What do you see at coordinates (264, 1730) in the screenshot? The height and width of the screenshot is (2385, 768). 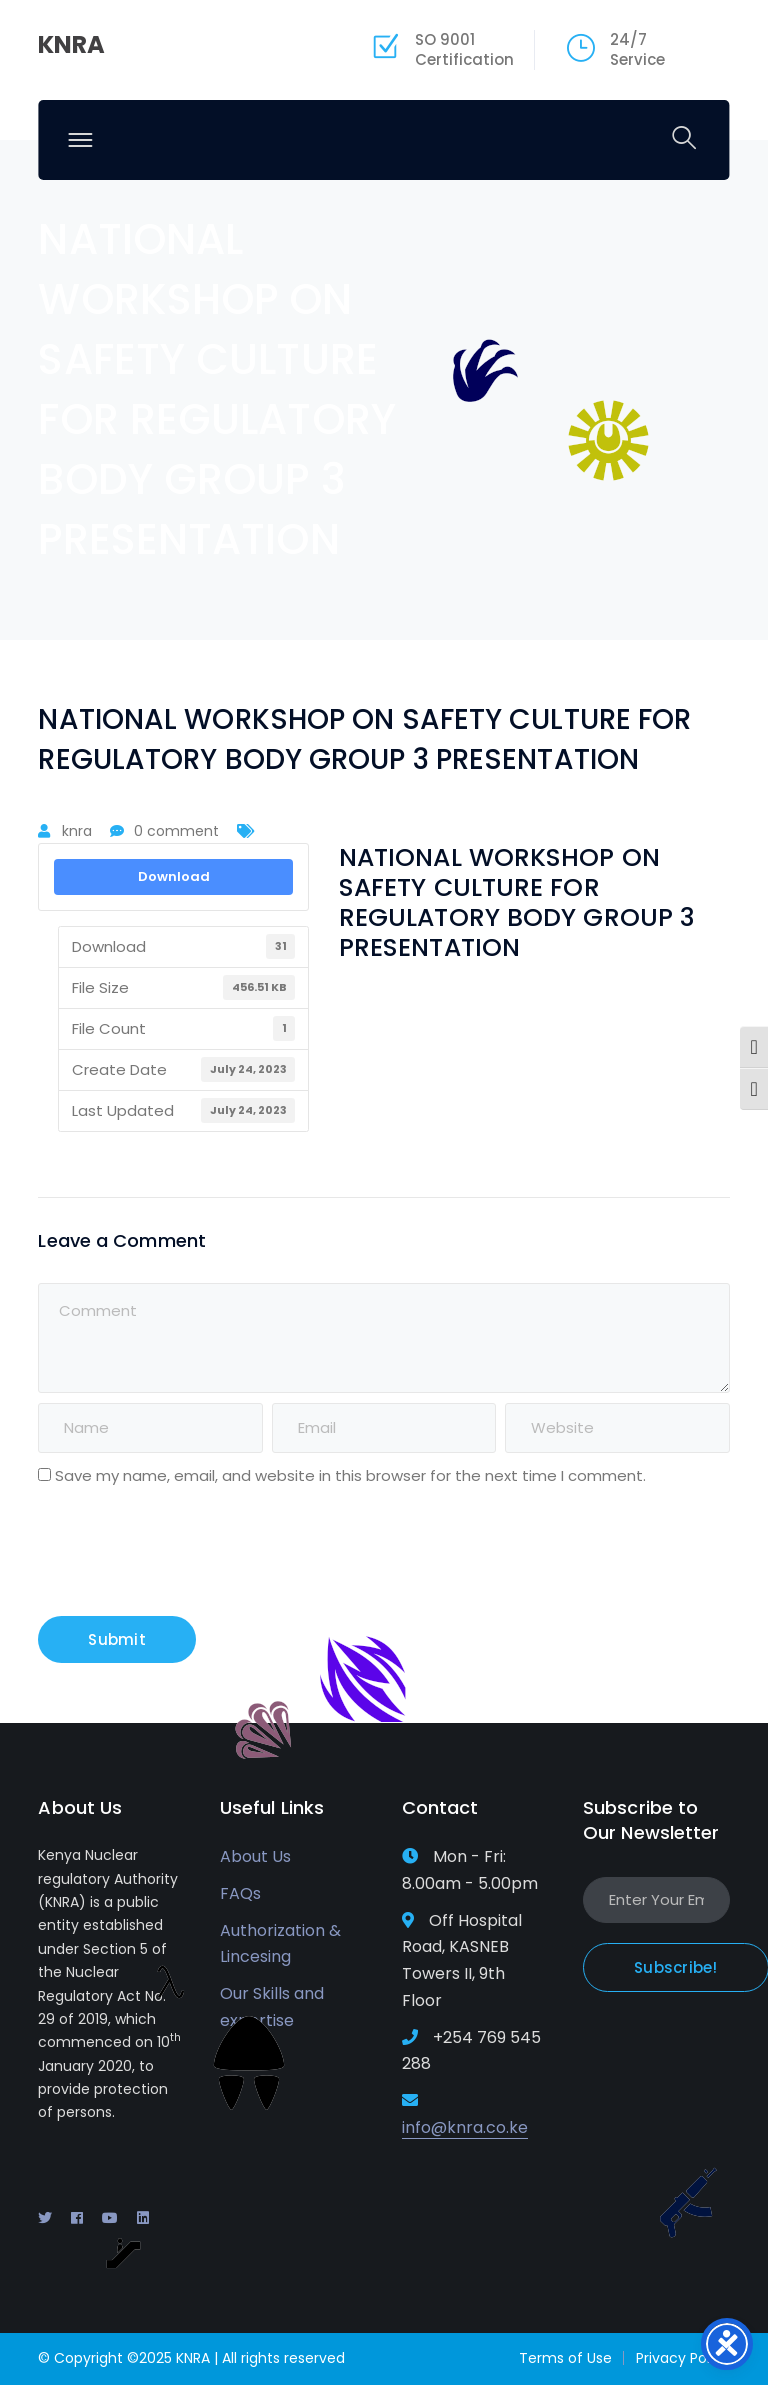 I see `select claw or slash attack ability` at bounding box center [264, 1730].